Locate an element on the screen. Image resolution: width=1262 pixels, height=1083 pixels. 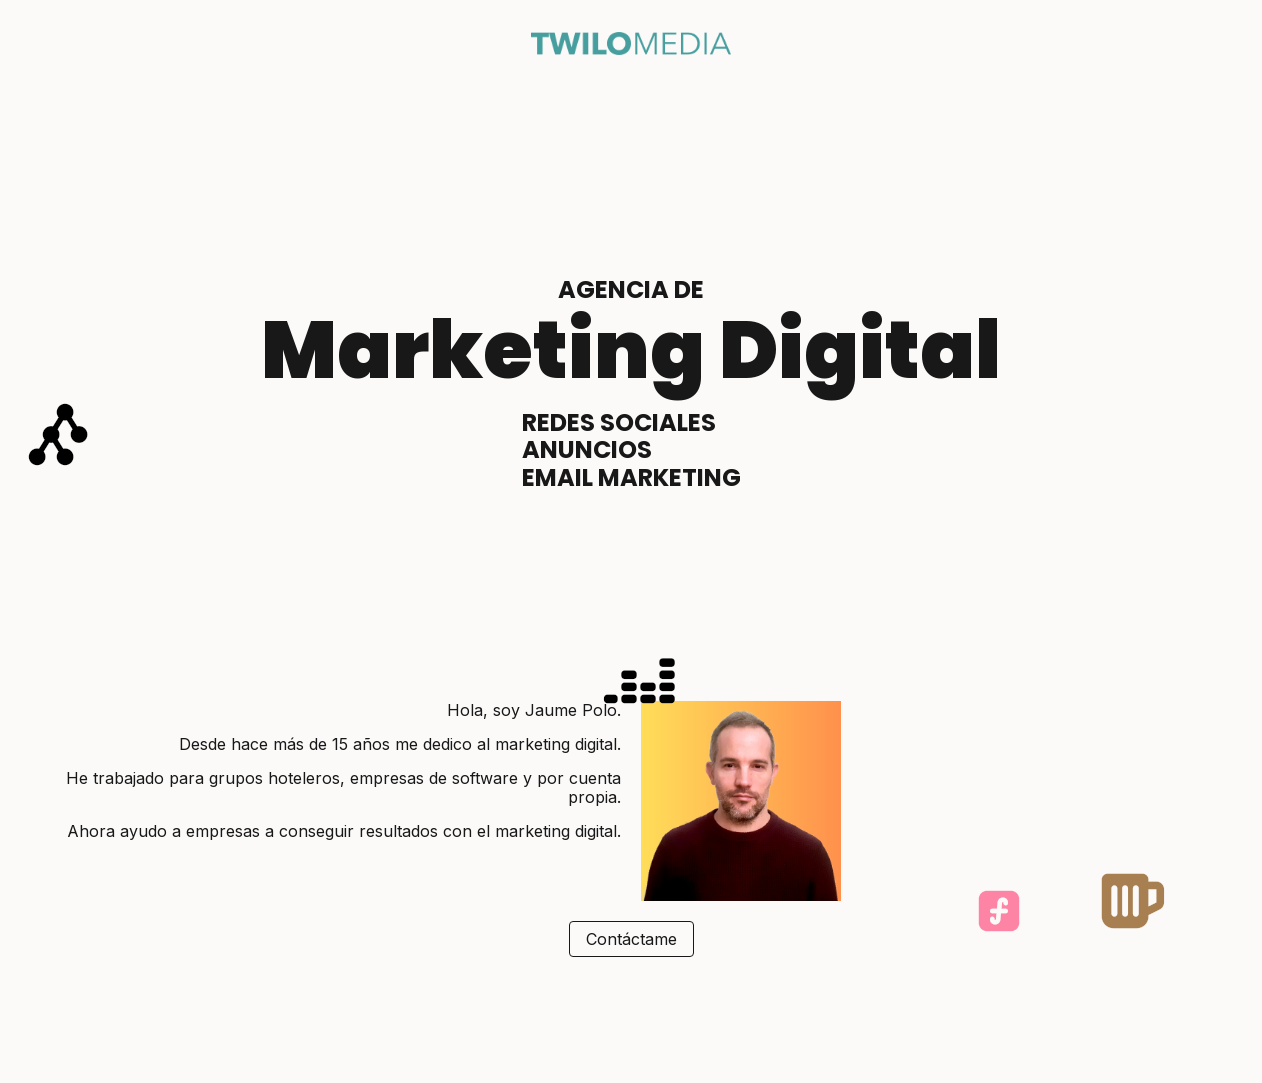
view nearby bars or breweries is located at coordinates (1129, 901).